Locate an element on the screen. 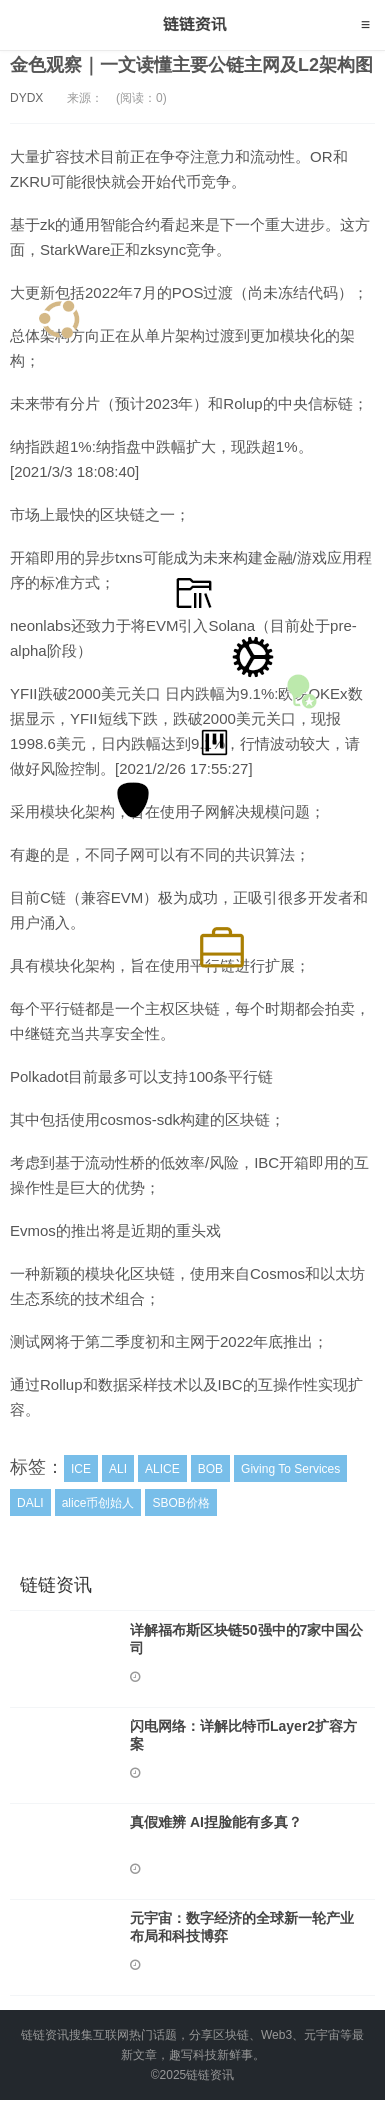  access guitar or music tools is located at coordinates (133, 800).